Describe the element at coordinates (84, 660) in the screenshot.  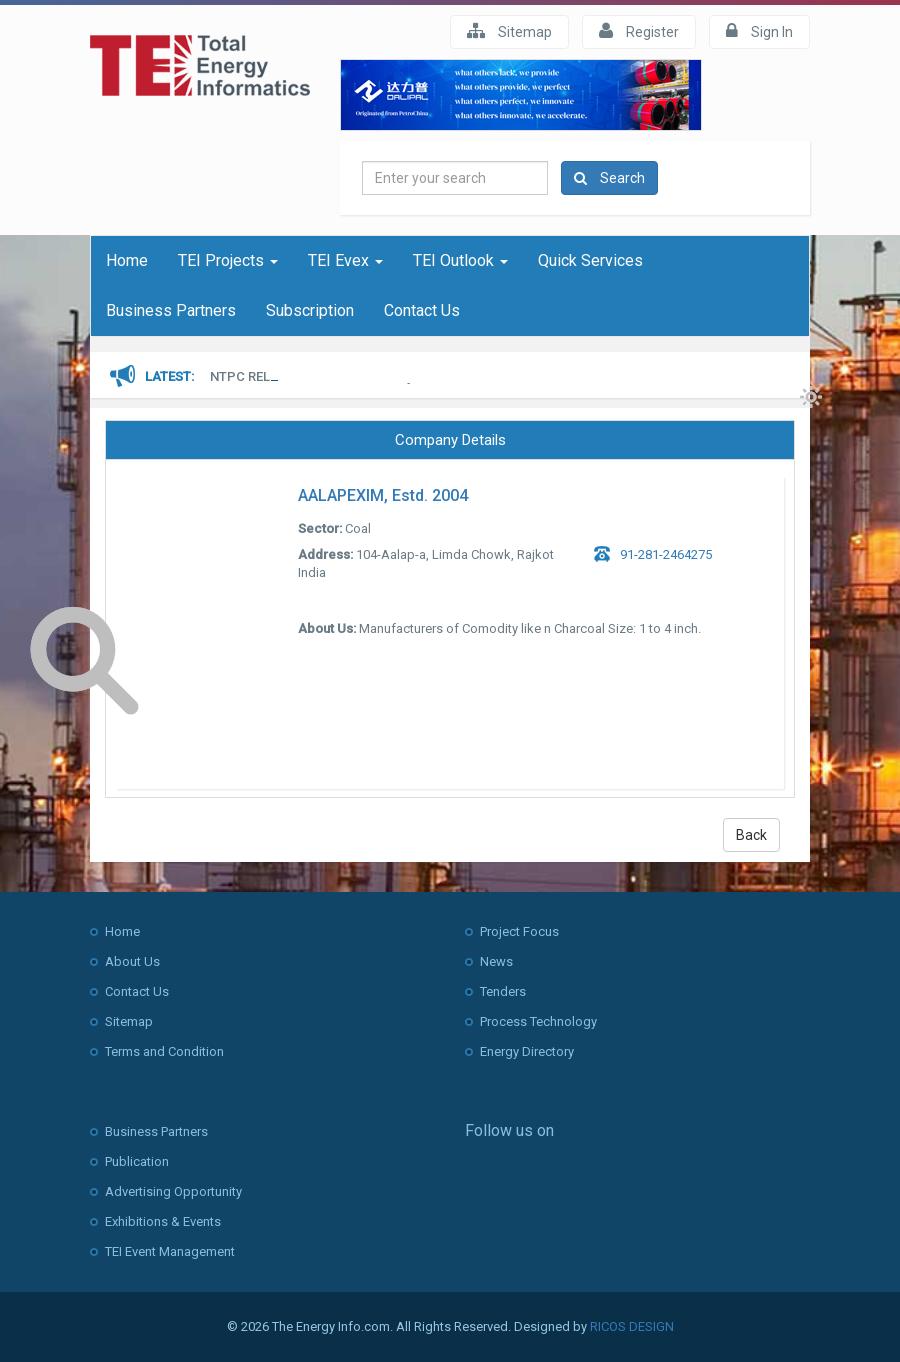
I see `search for content or items` at that location.